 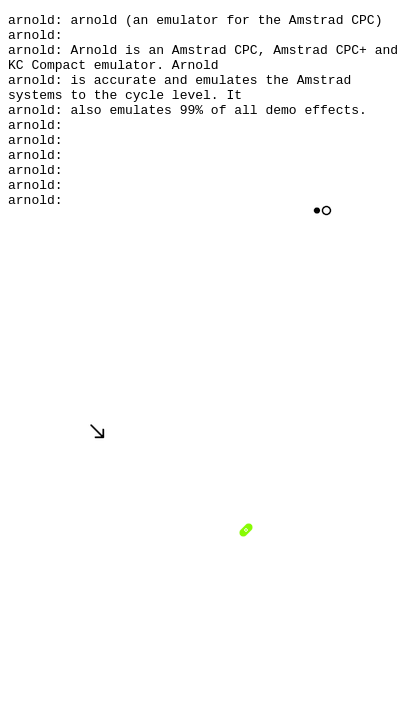 What do you see at coordinates (246, 530) in the screenshot?
I see `access first aid or medical resources` at bounding box center [246, 530].